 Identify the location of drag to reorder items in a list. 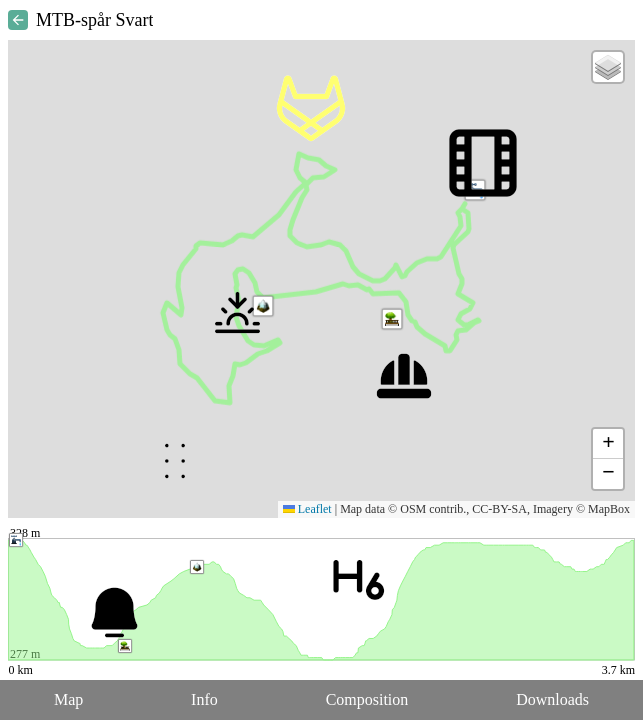
(175, 461).